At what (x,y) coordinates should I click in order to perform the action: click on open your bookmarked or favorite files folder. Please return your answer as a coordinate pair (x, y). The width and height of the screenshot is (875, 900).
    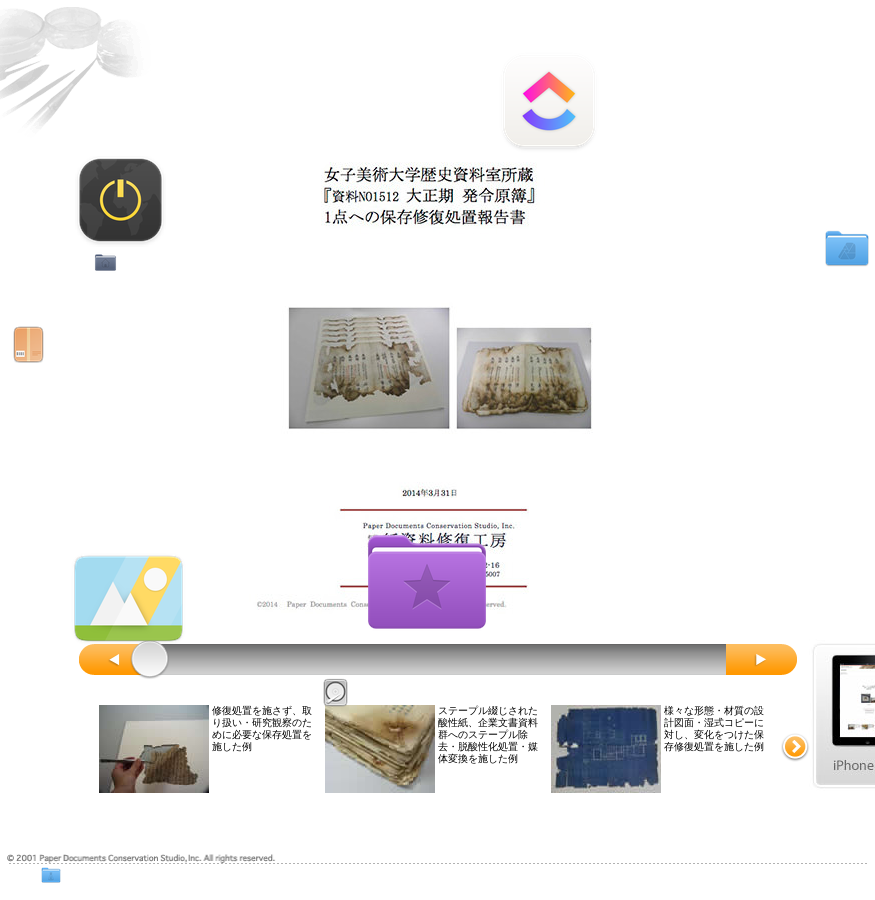
    Looking at the image, I should click on (427, 582).